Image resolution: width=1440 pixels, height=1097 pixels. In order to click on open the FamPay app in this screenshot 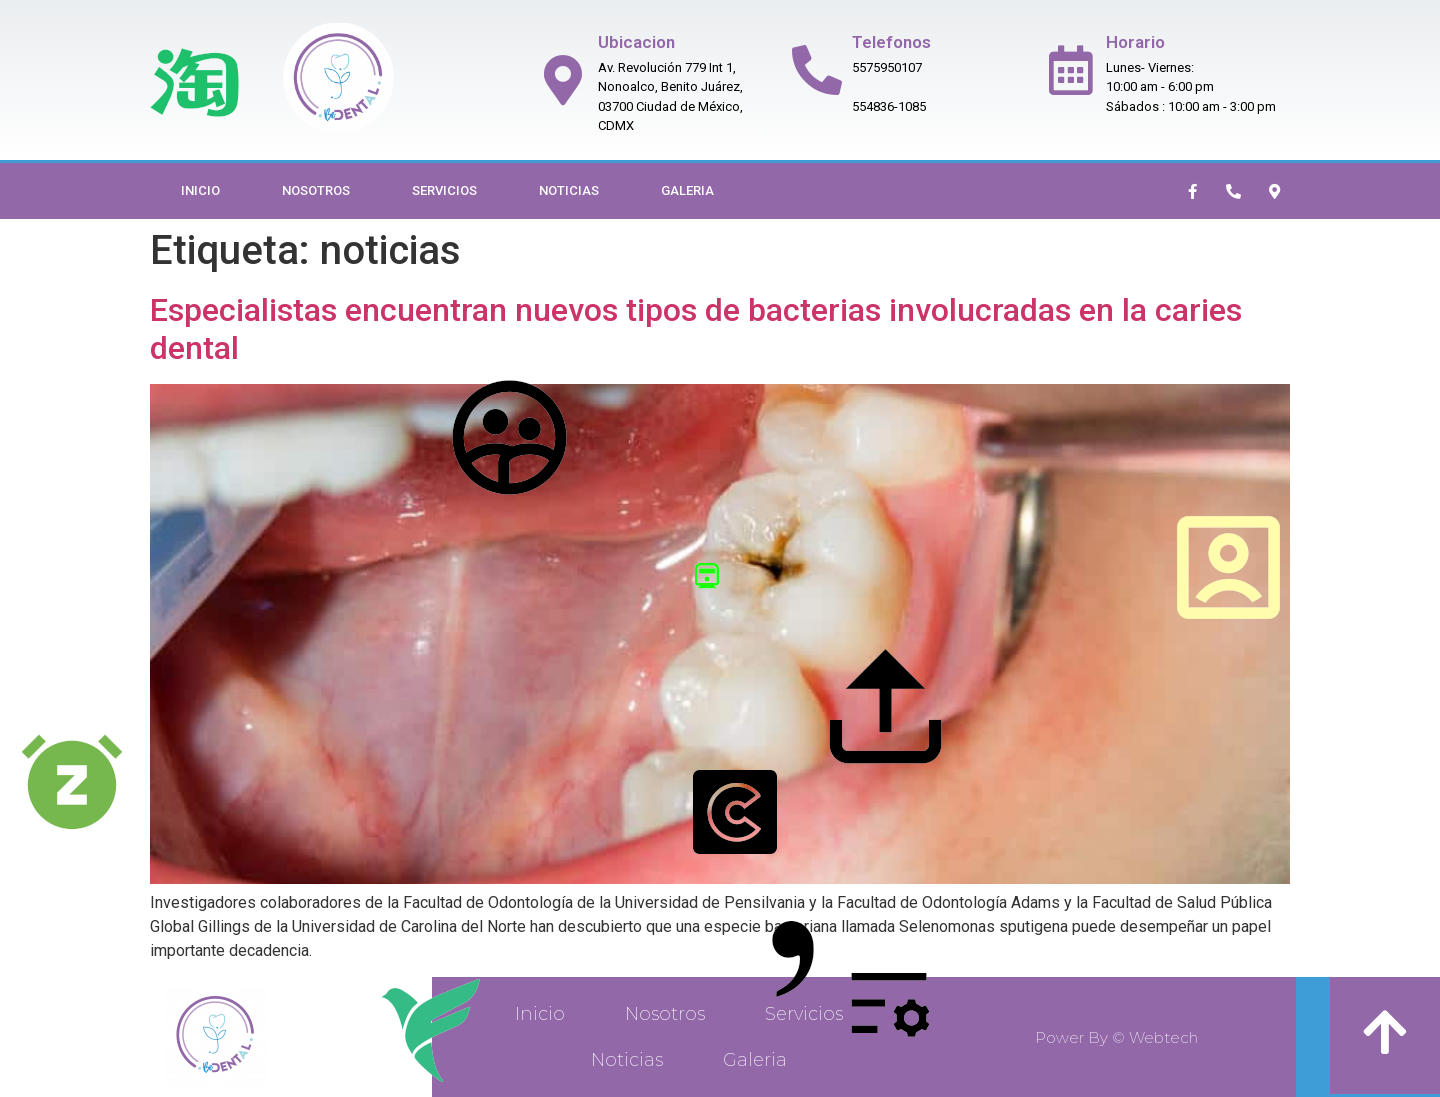, I will do `click(430, 1030)`.